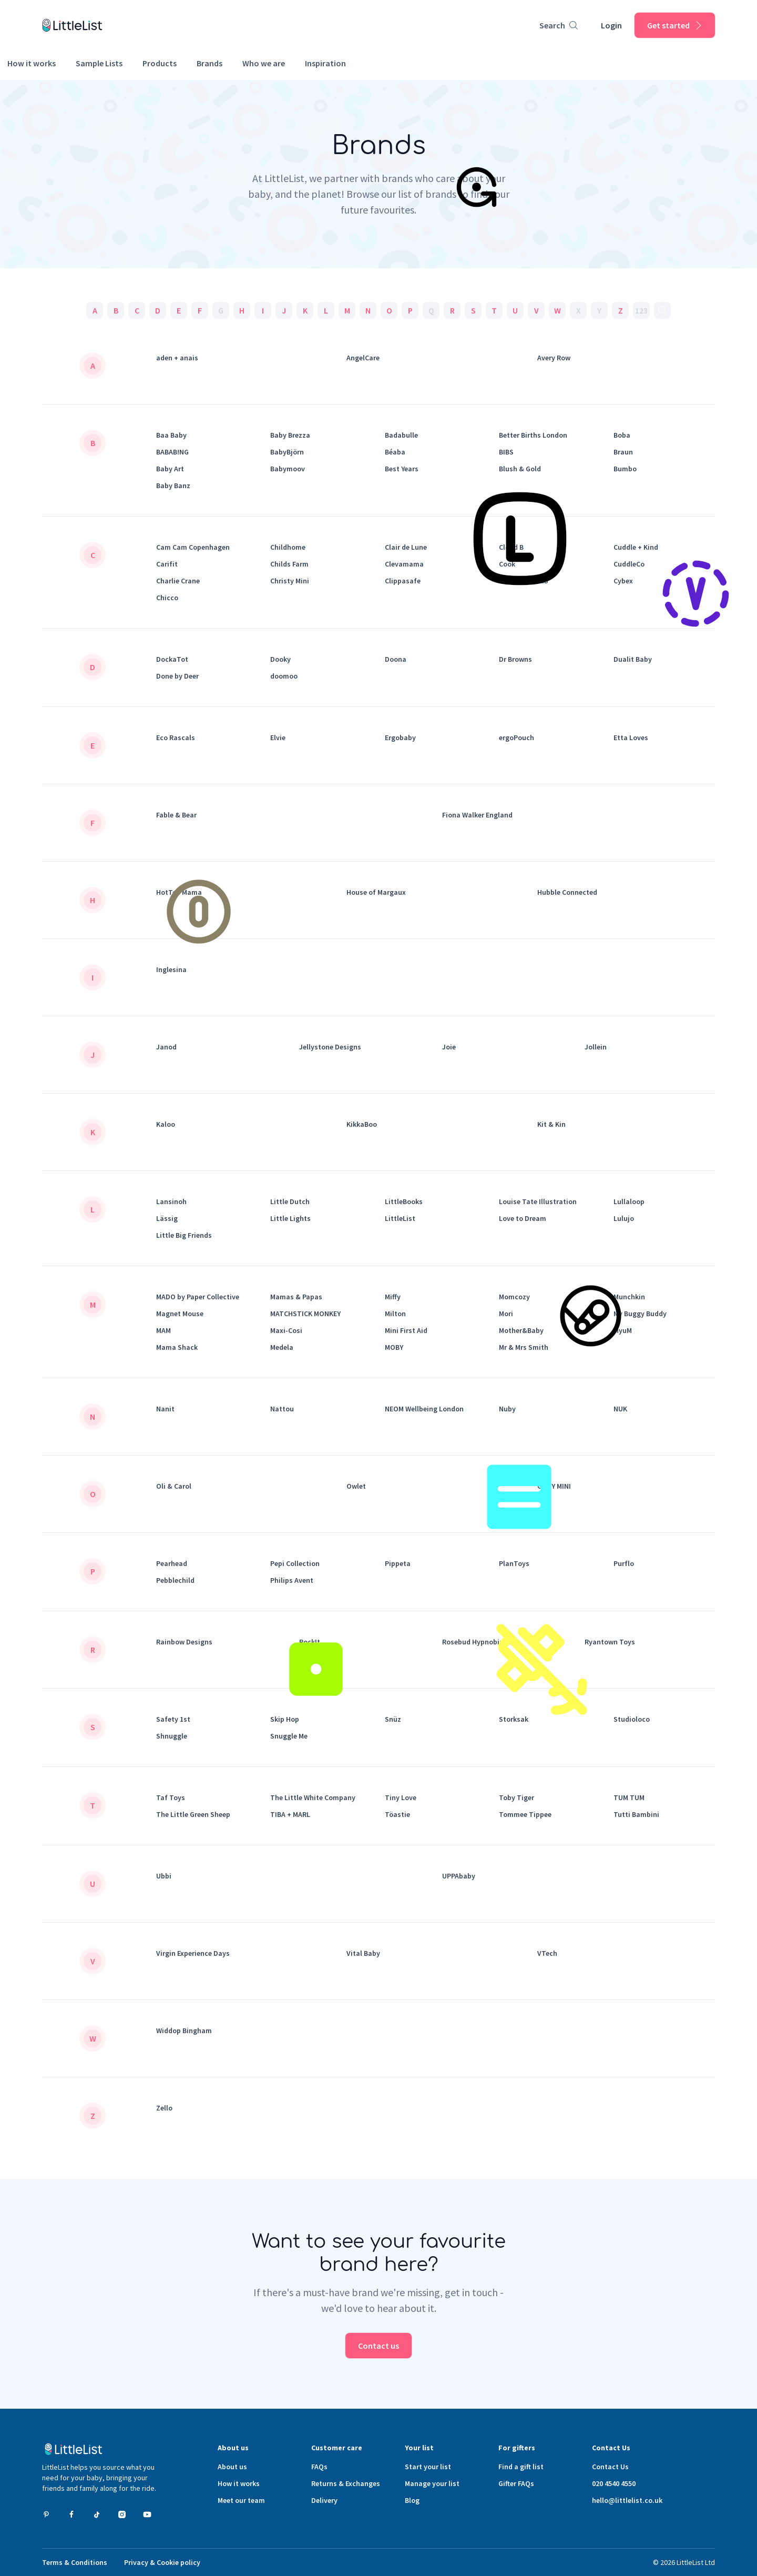  I want to click on indicates a pending or in-progress verification status, so click(695, 593).